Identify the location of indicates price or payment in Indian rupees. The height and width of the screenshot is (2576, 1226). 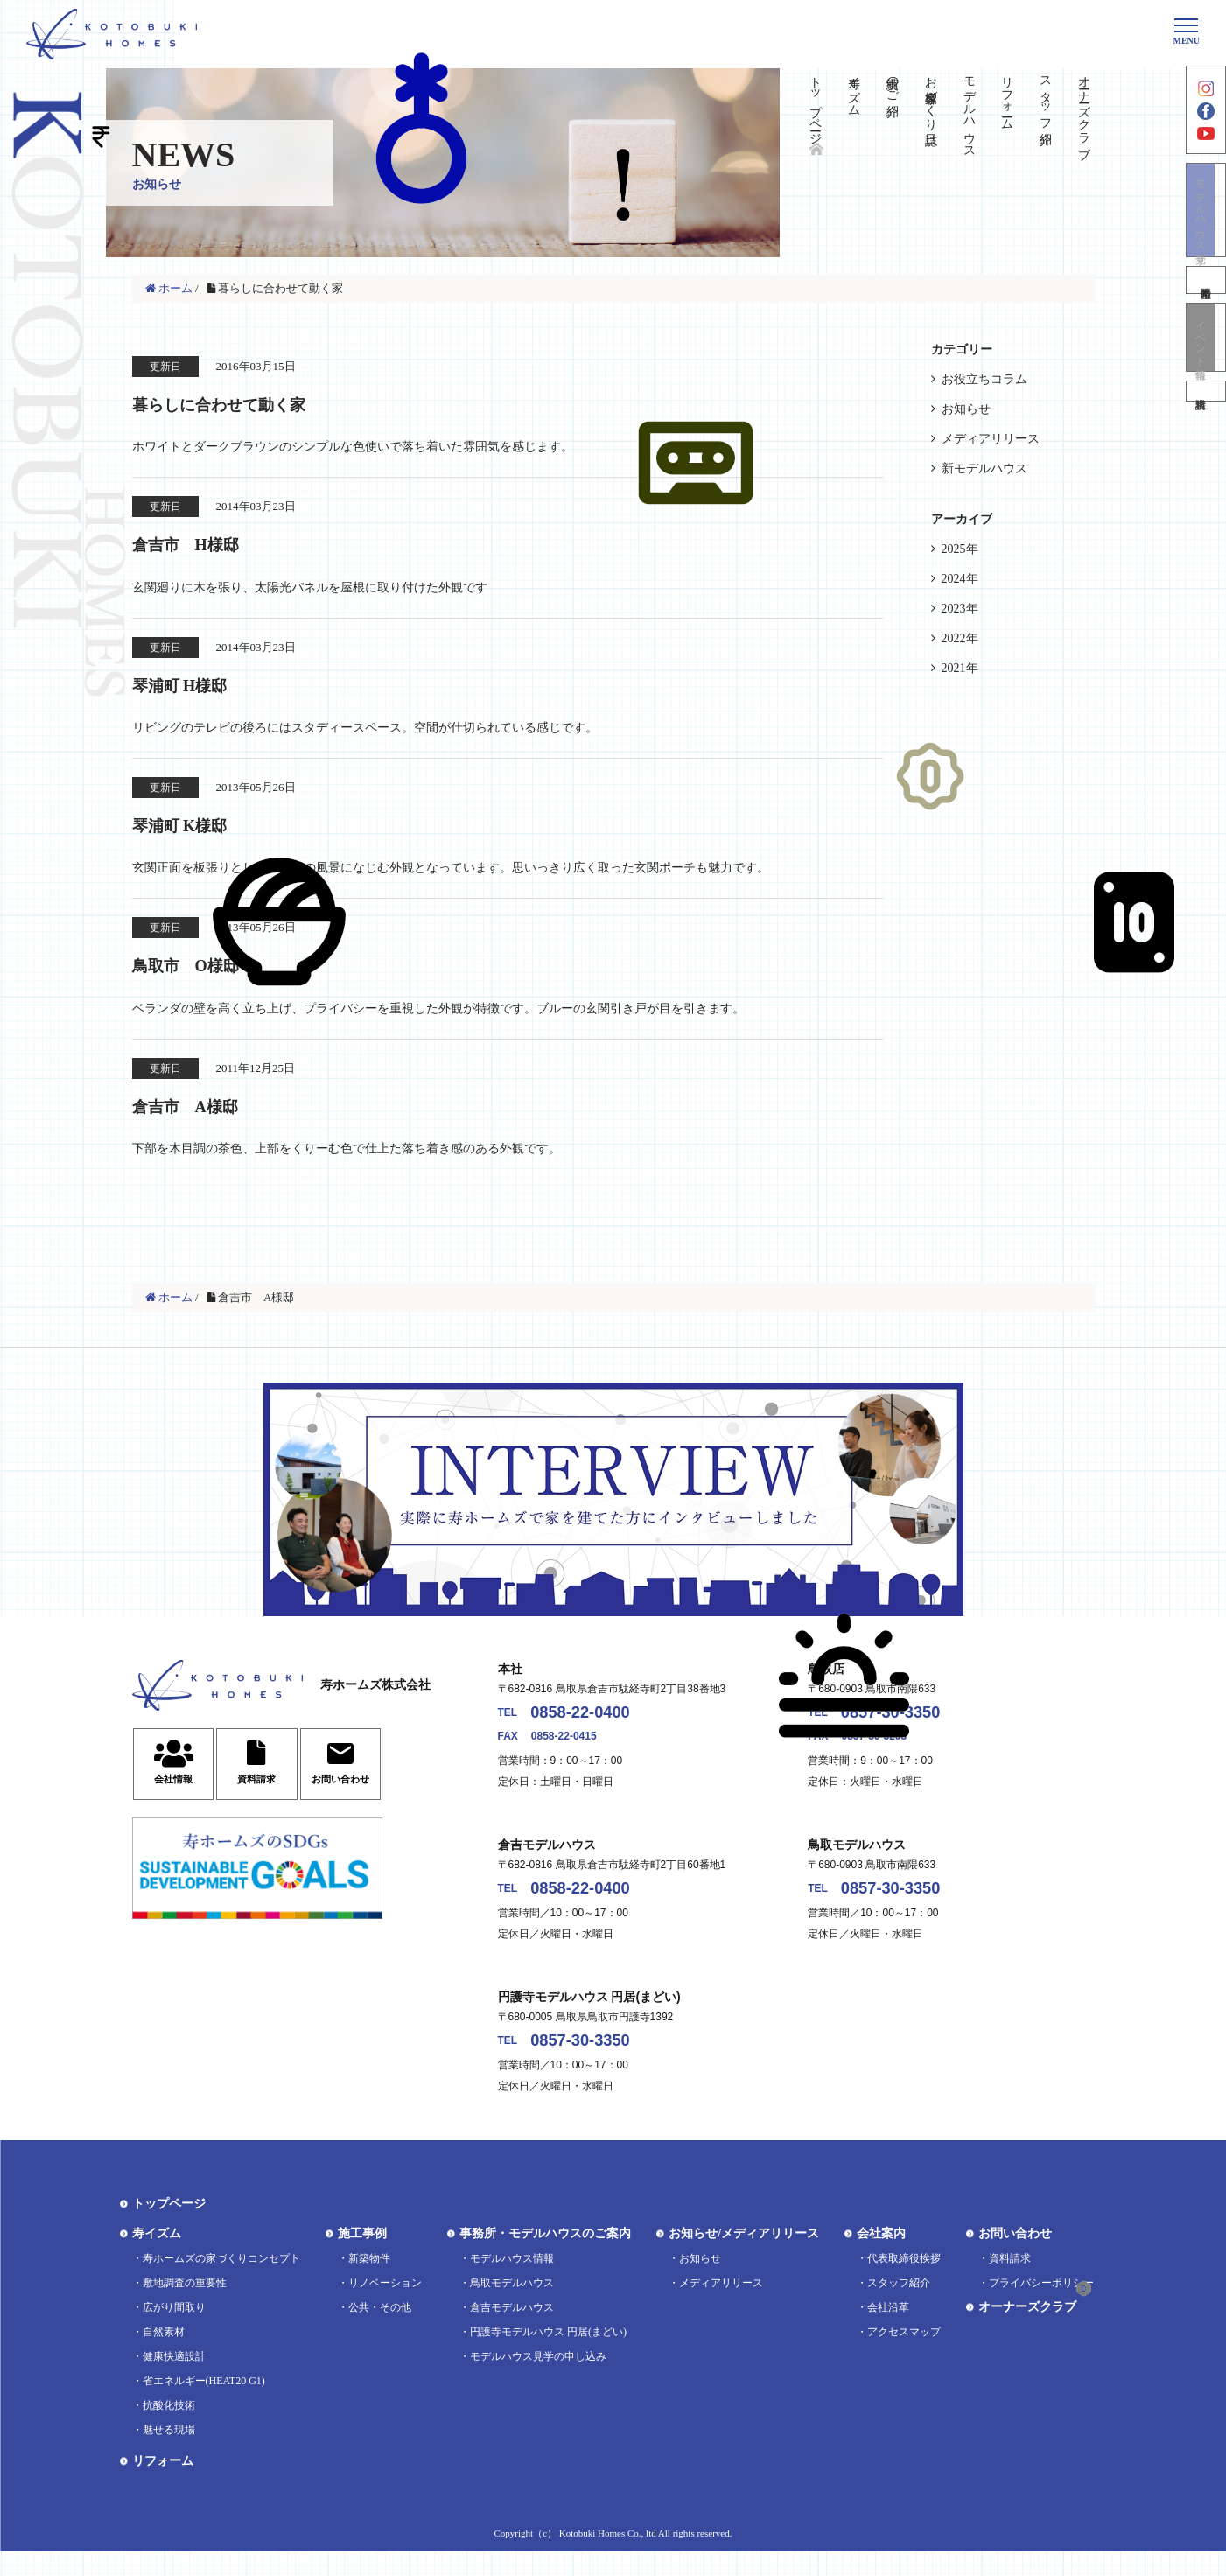
(100, 136).